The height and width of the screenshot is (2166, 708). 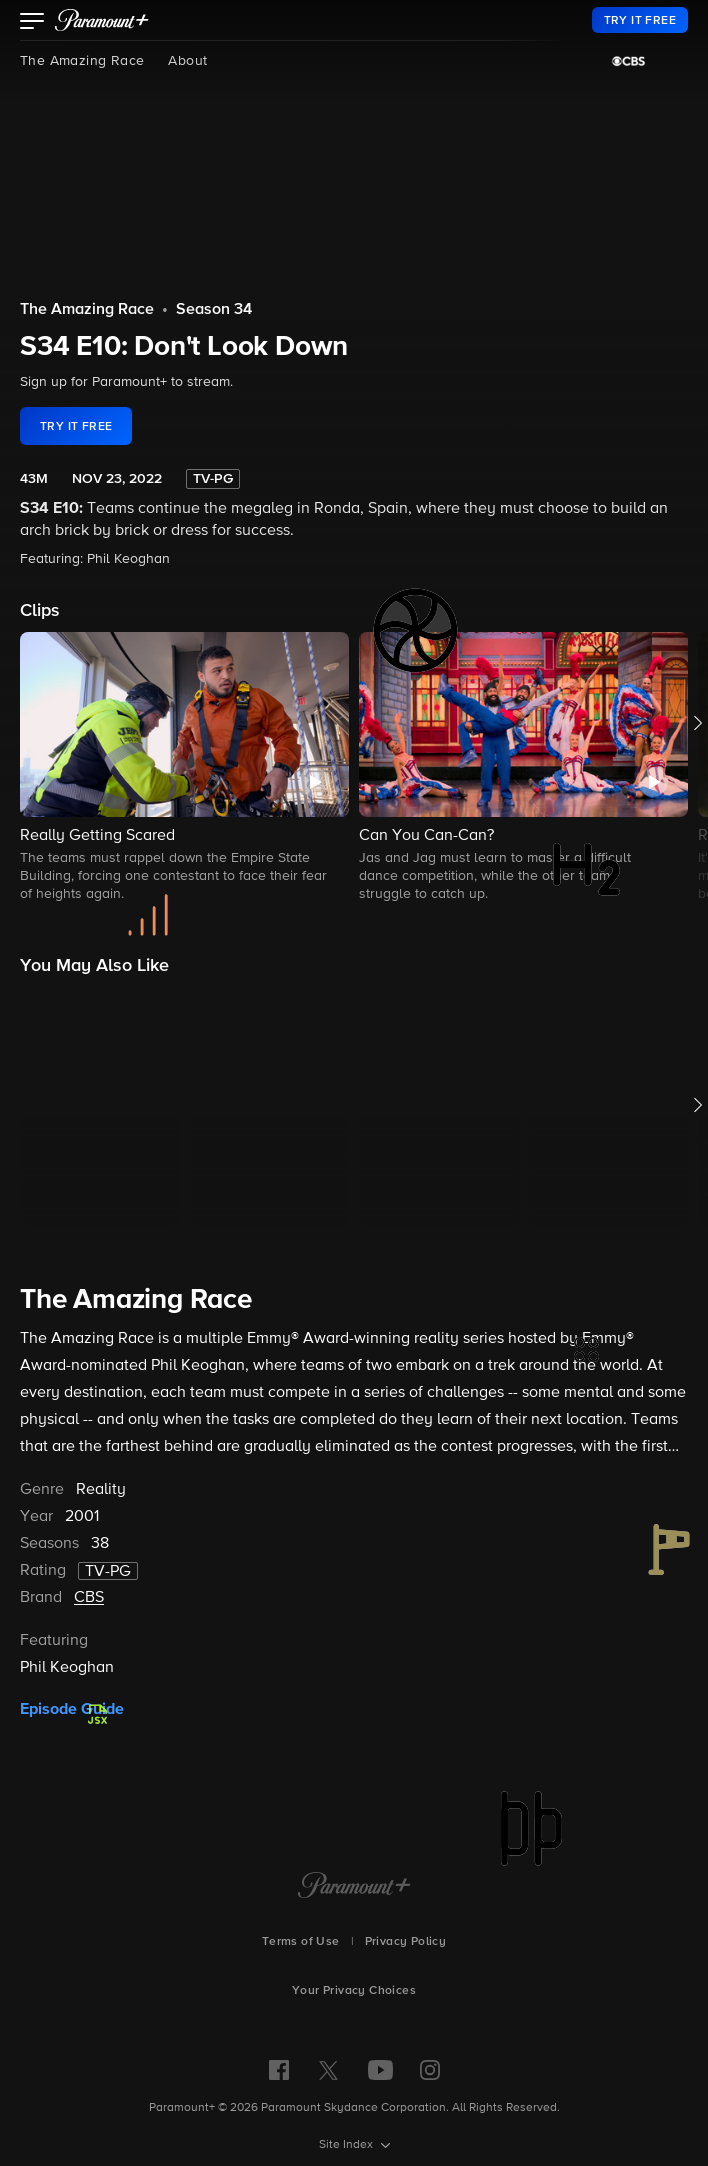 What do you see at coordinates (586, 1349) in the screenshot?
I see `open the app drawer or launcher` at bounding box center [586, 1349].